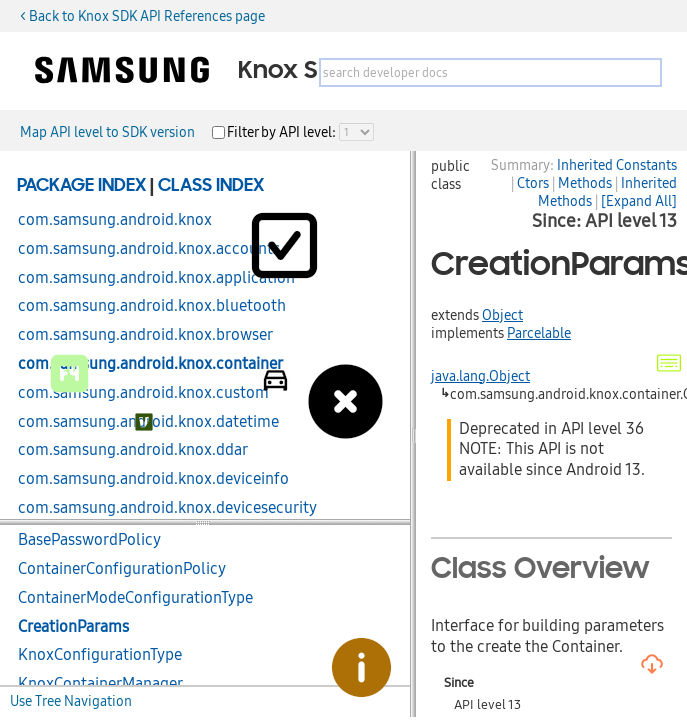 The width and height of the screenshot is (687, 720). What do you see at coordinates (144, 422) in the screenshot?
I see `open Venmo app` at bounding box center [144, 422].